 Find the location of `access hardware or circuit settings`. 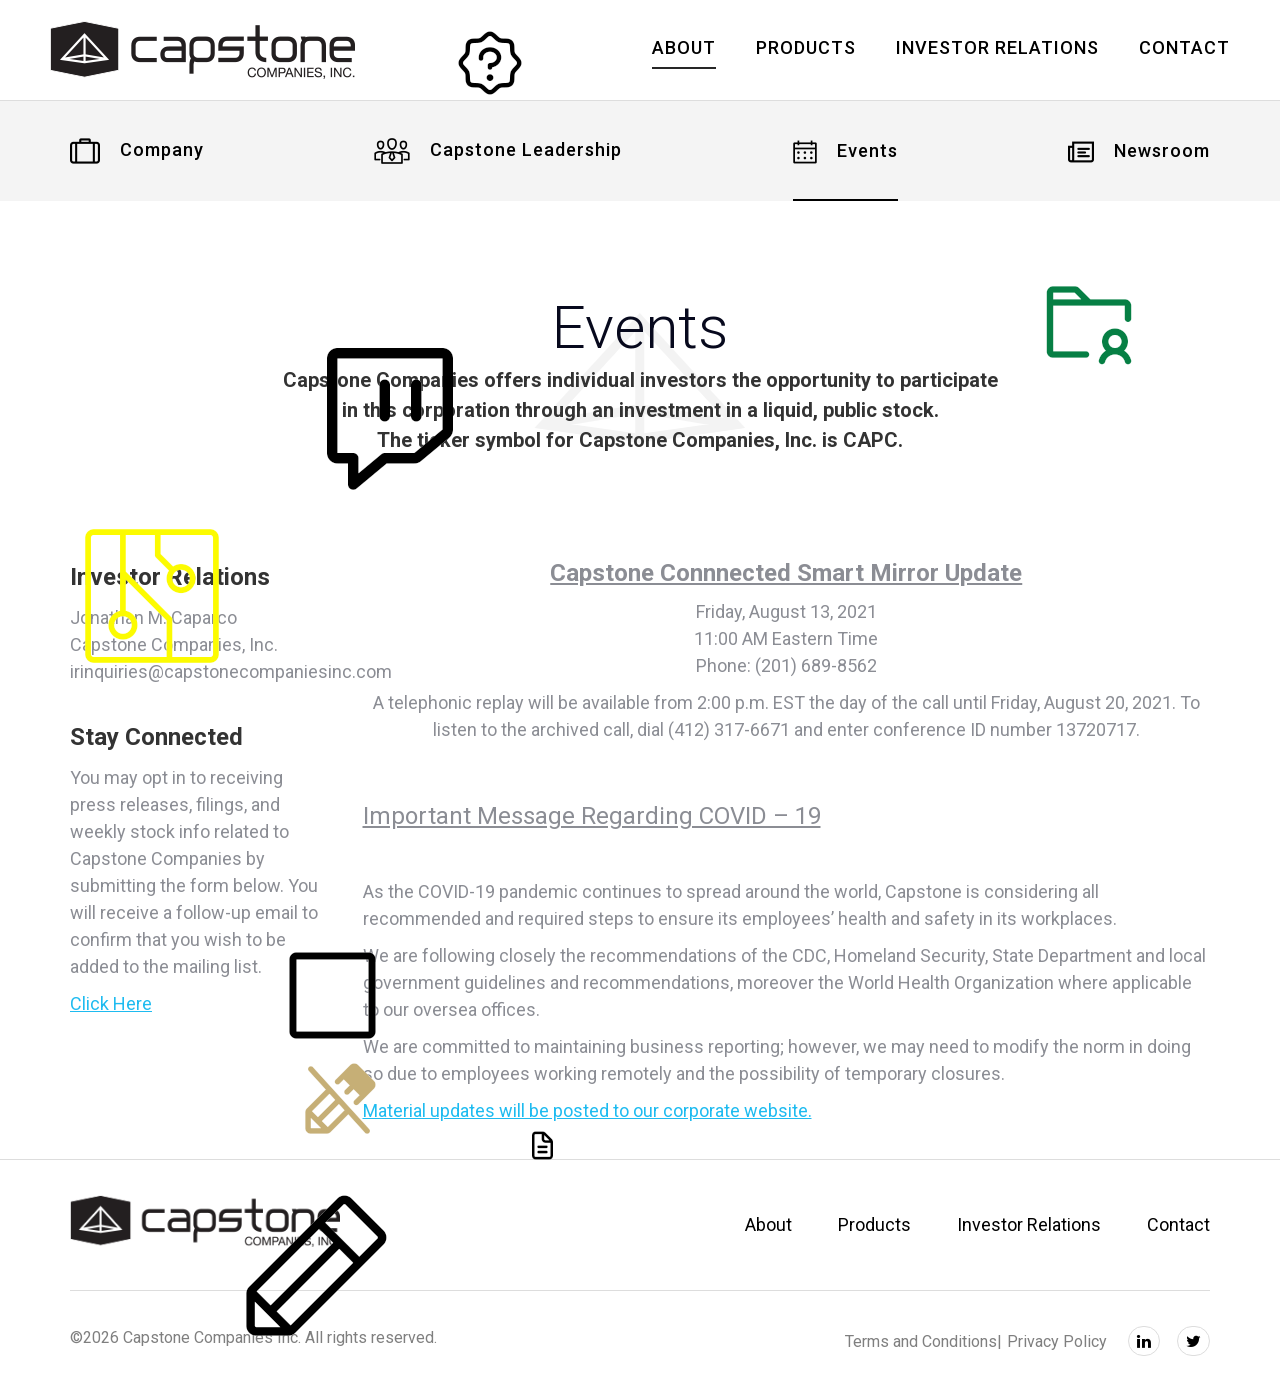

access hardware or circuit settings is located at coordinates (152, 596).